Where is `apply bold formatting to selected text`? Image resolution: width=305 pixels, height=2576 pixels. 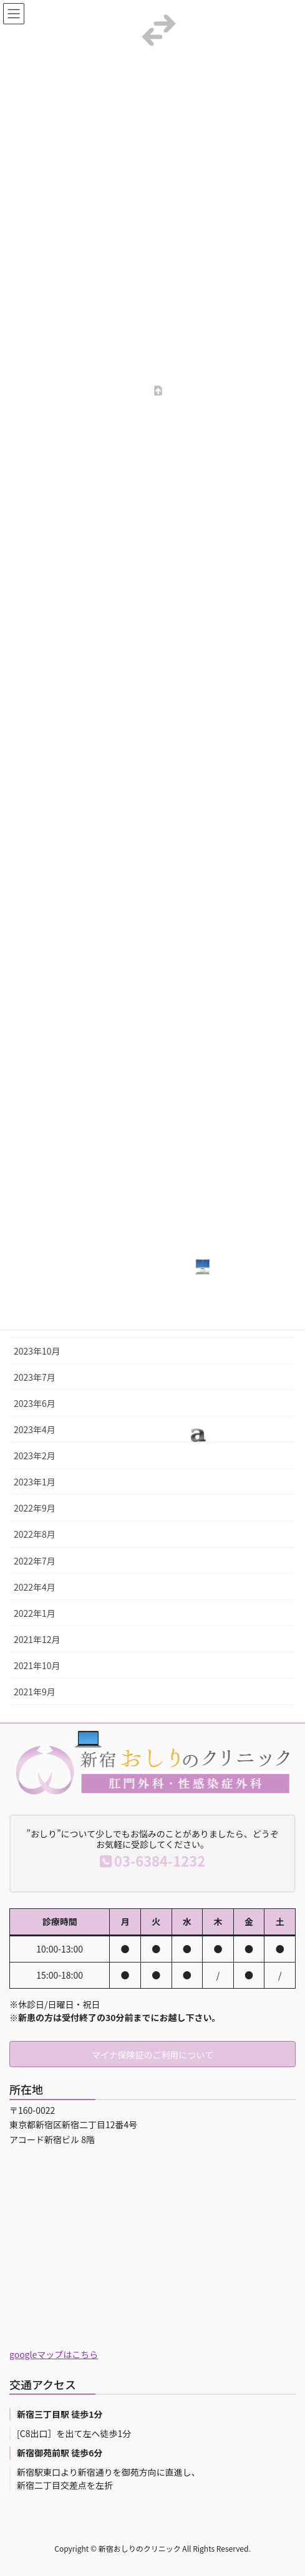 apply bold formatting to selected text is located at coordinates (198, 1435).